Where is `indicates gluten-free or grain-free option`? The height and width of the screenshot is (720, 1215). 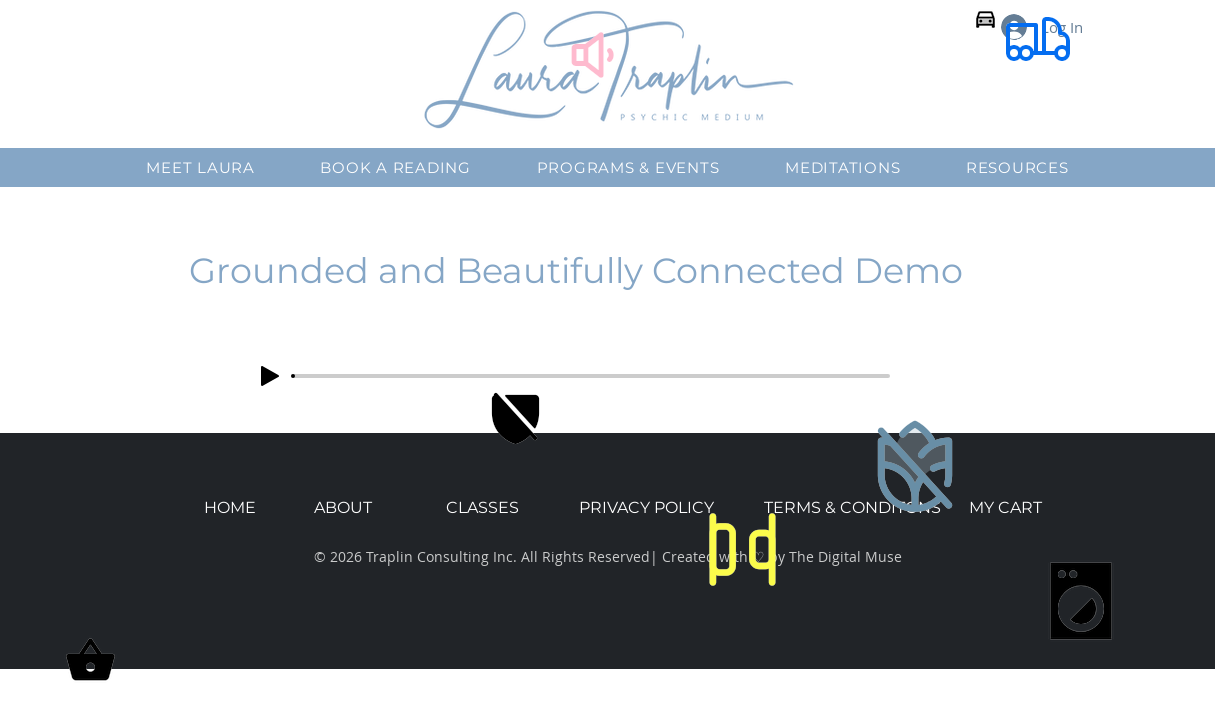
indicates gluten-free or grain-free option is located at coordinates (915, 468).